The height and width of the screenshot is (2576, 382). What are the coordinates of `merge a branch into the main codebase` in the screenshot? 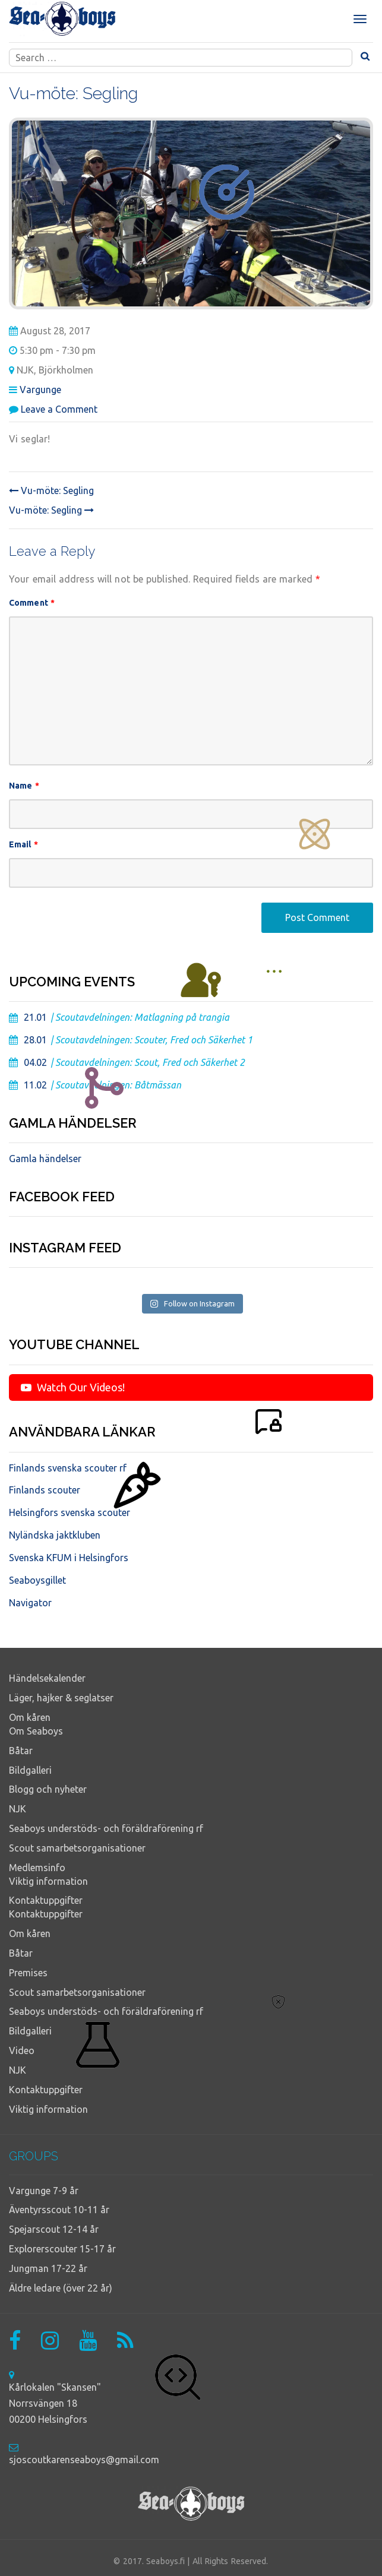 It's located at (103, 1088).